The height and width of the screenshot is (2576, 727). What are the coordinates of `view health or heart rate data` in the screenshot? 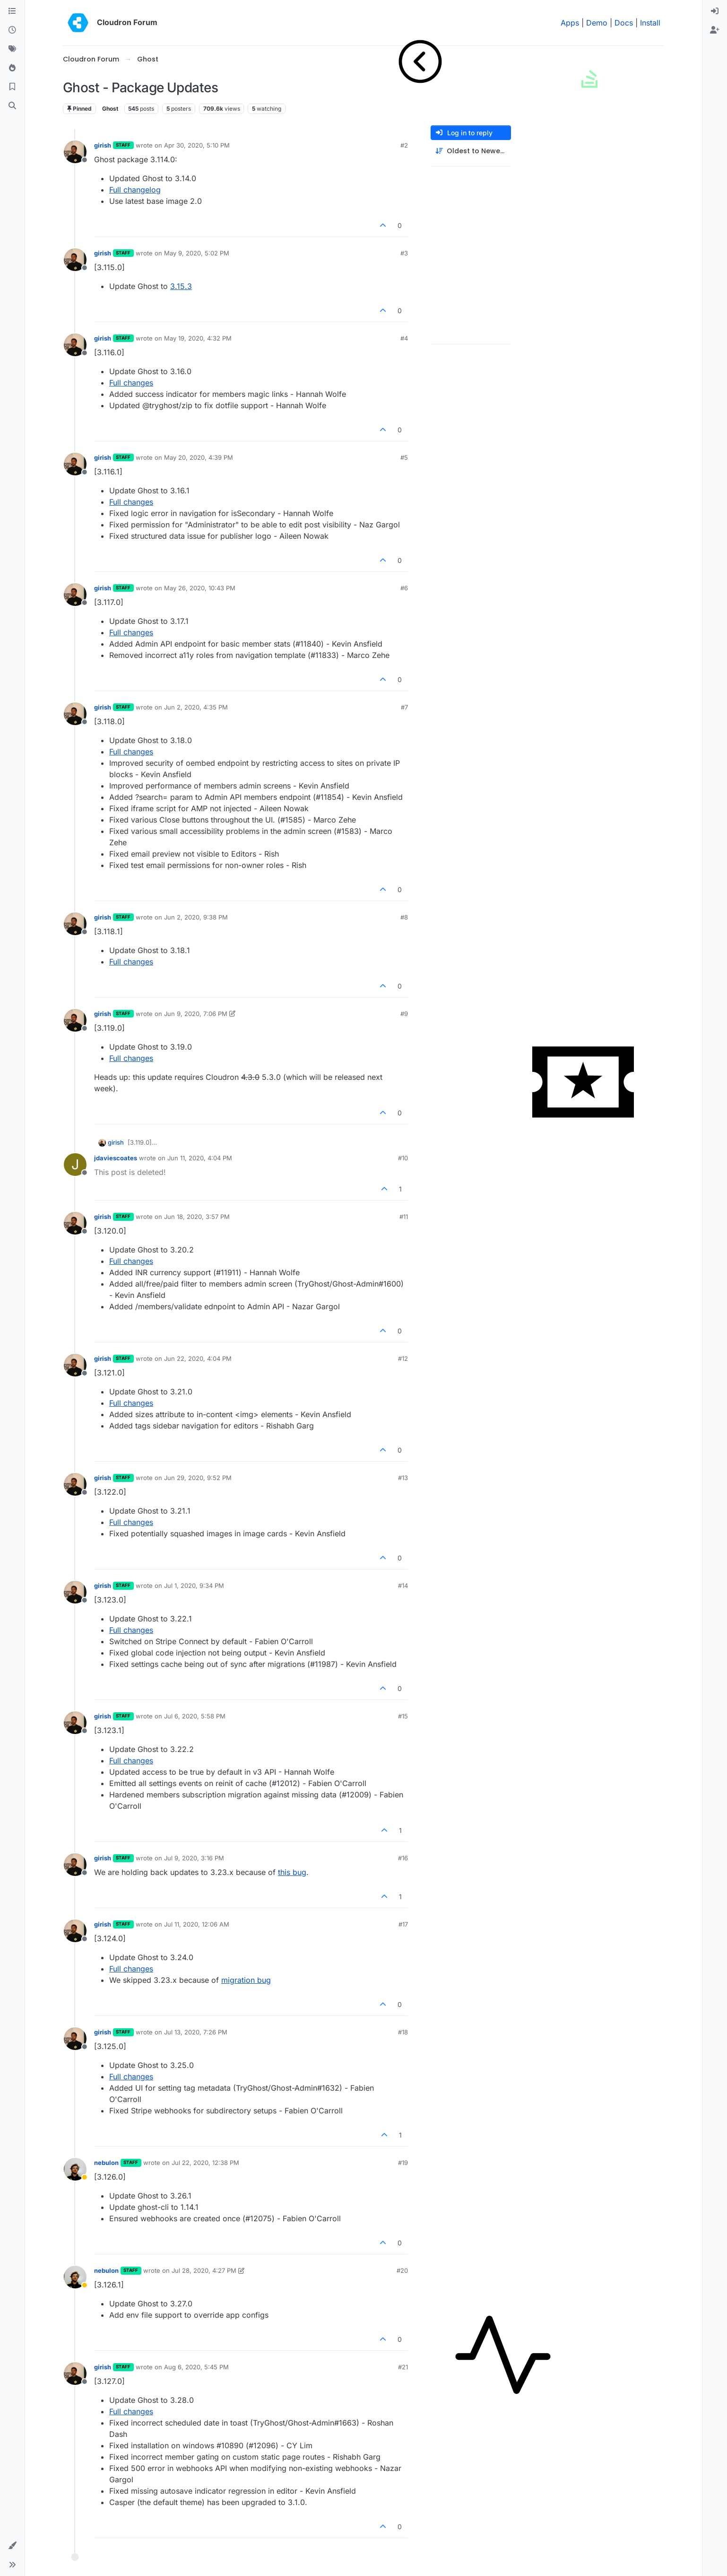 It's located at (503, 2357).